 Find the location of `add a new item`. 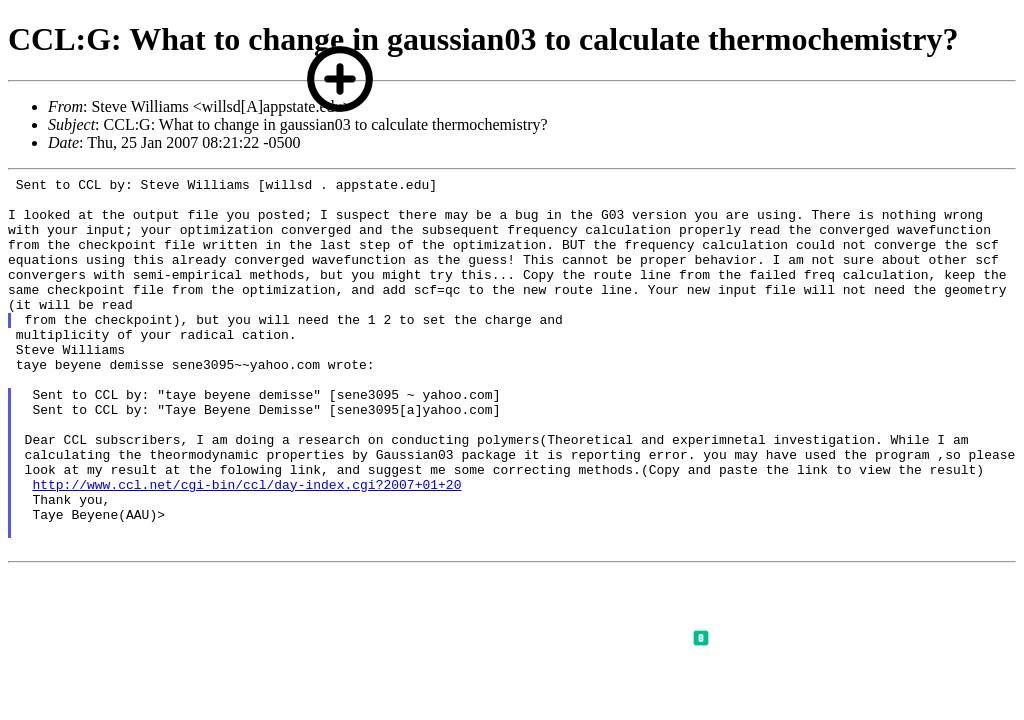

add a new item is located at coordinates (340, 79).